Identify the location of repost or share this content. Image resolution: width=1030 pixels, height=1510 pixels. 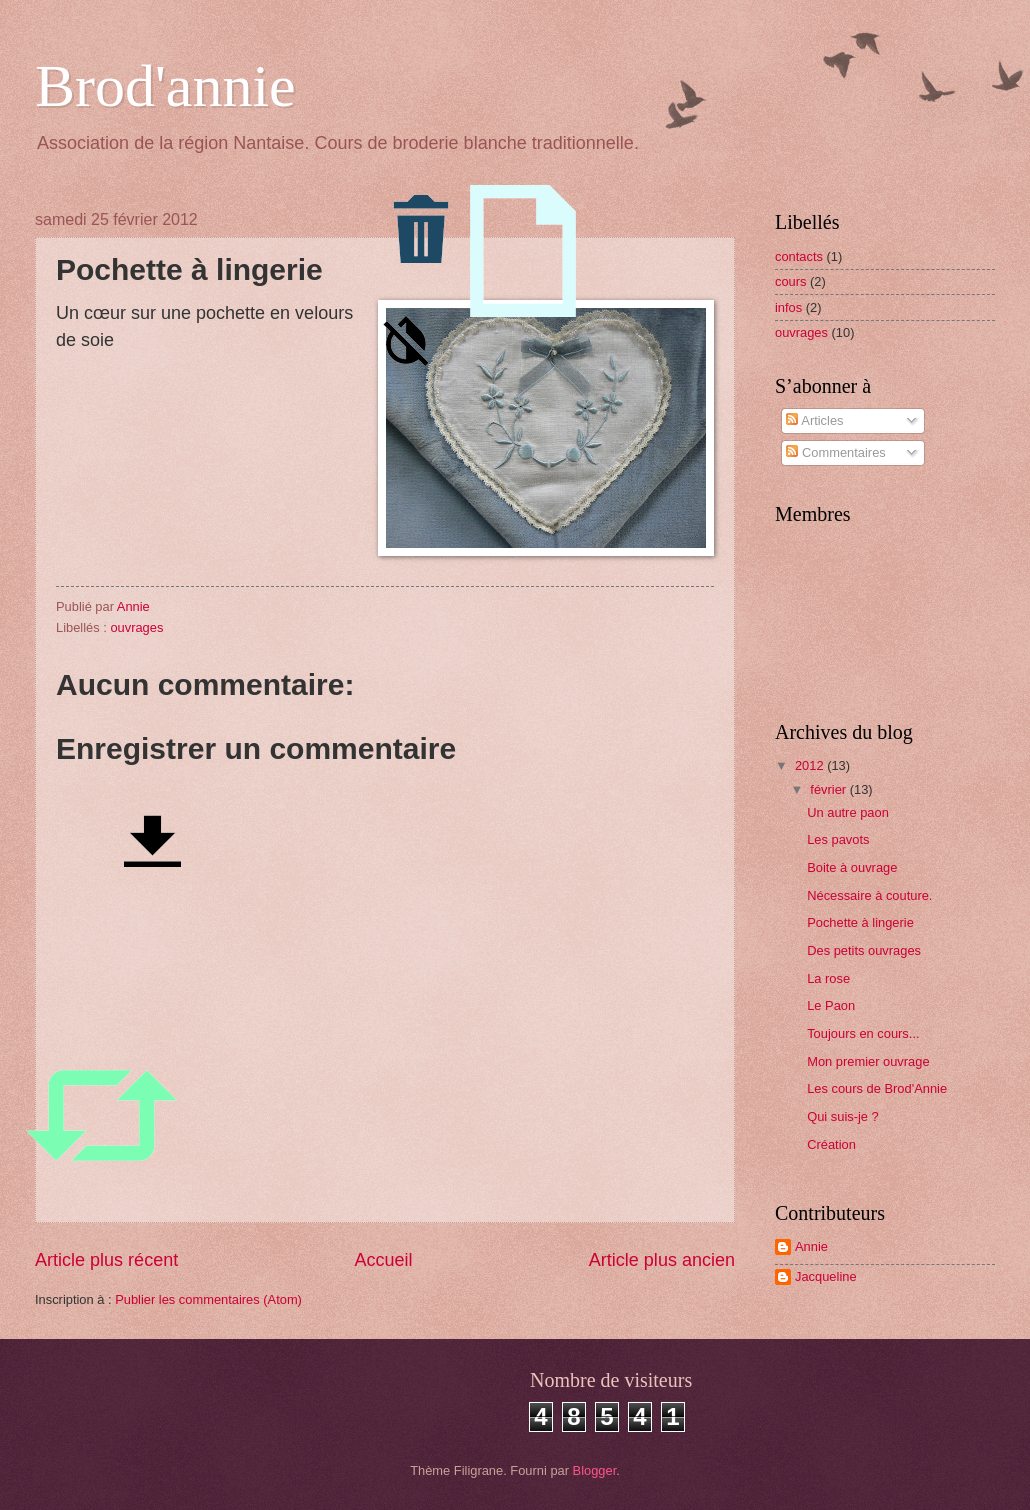
(101, 1115).